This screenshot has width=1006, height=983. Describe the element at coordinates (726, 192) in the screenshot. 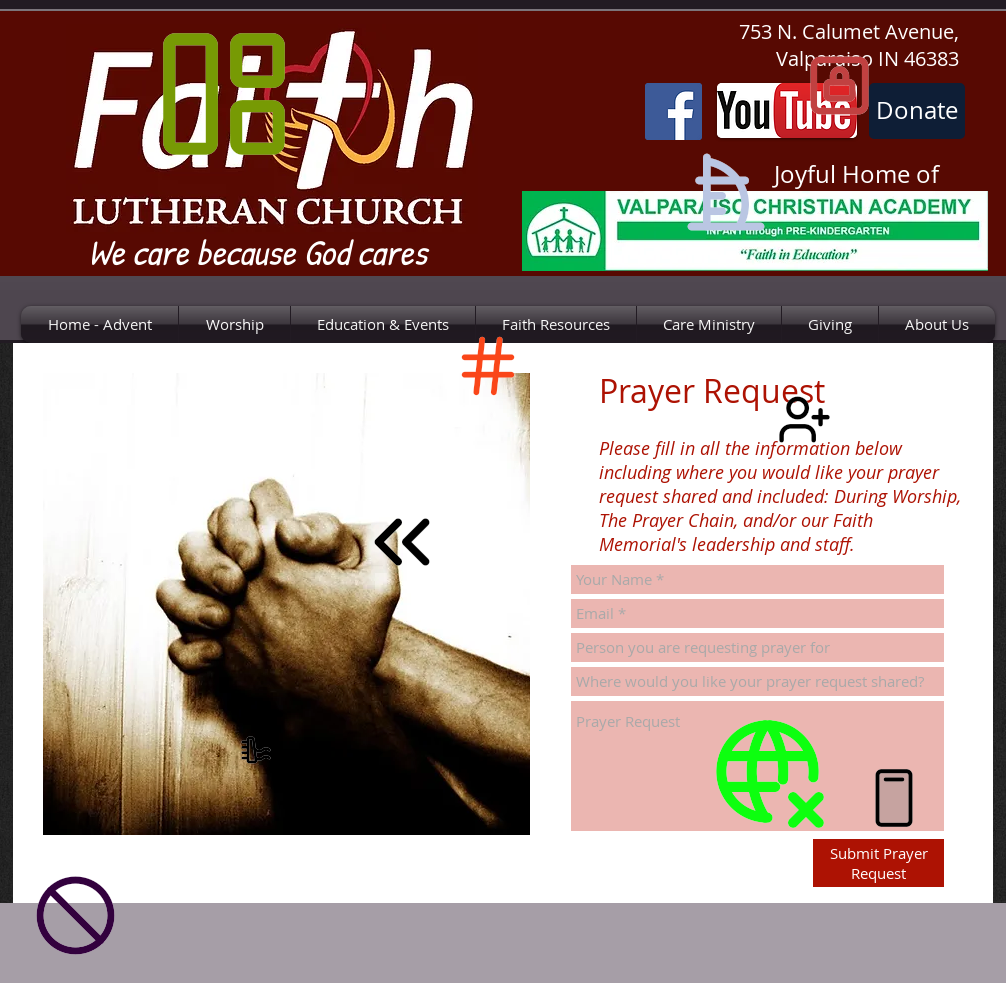

I see `view landmark or tourist attraction` at that location.